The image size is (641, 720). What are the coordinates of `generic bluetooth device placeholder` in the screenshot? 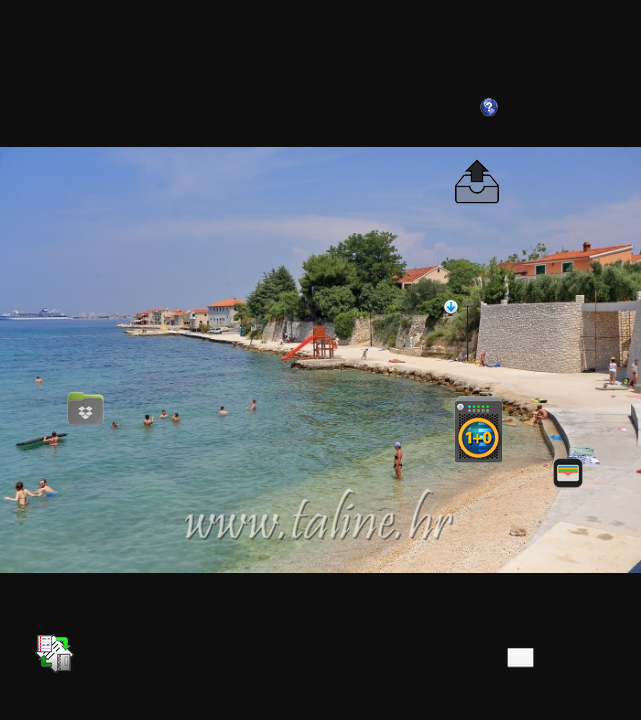 It's located at (520, 657).